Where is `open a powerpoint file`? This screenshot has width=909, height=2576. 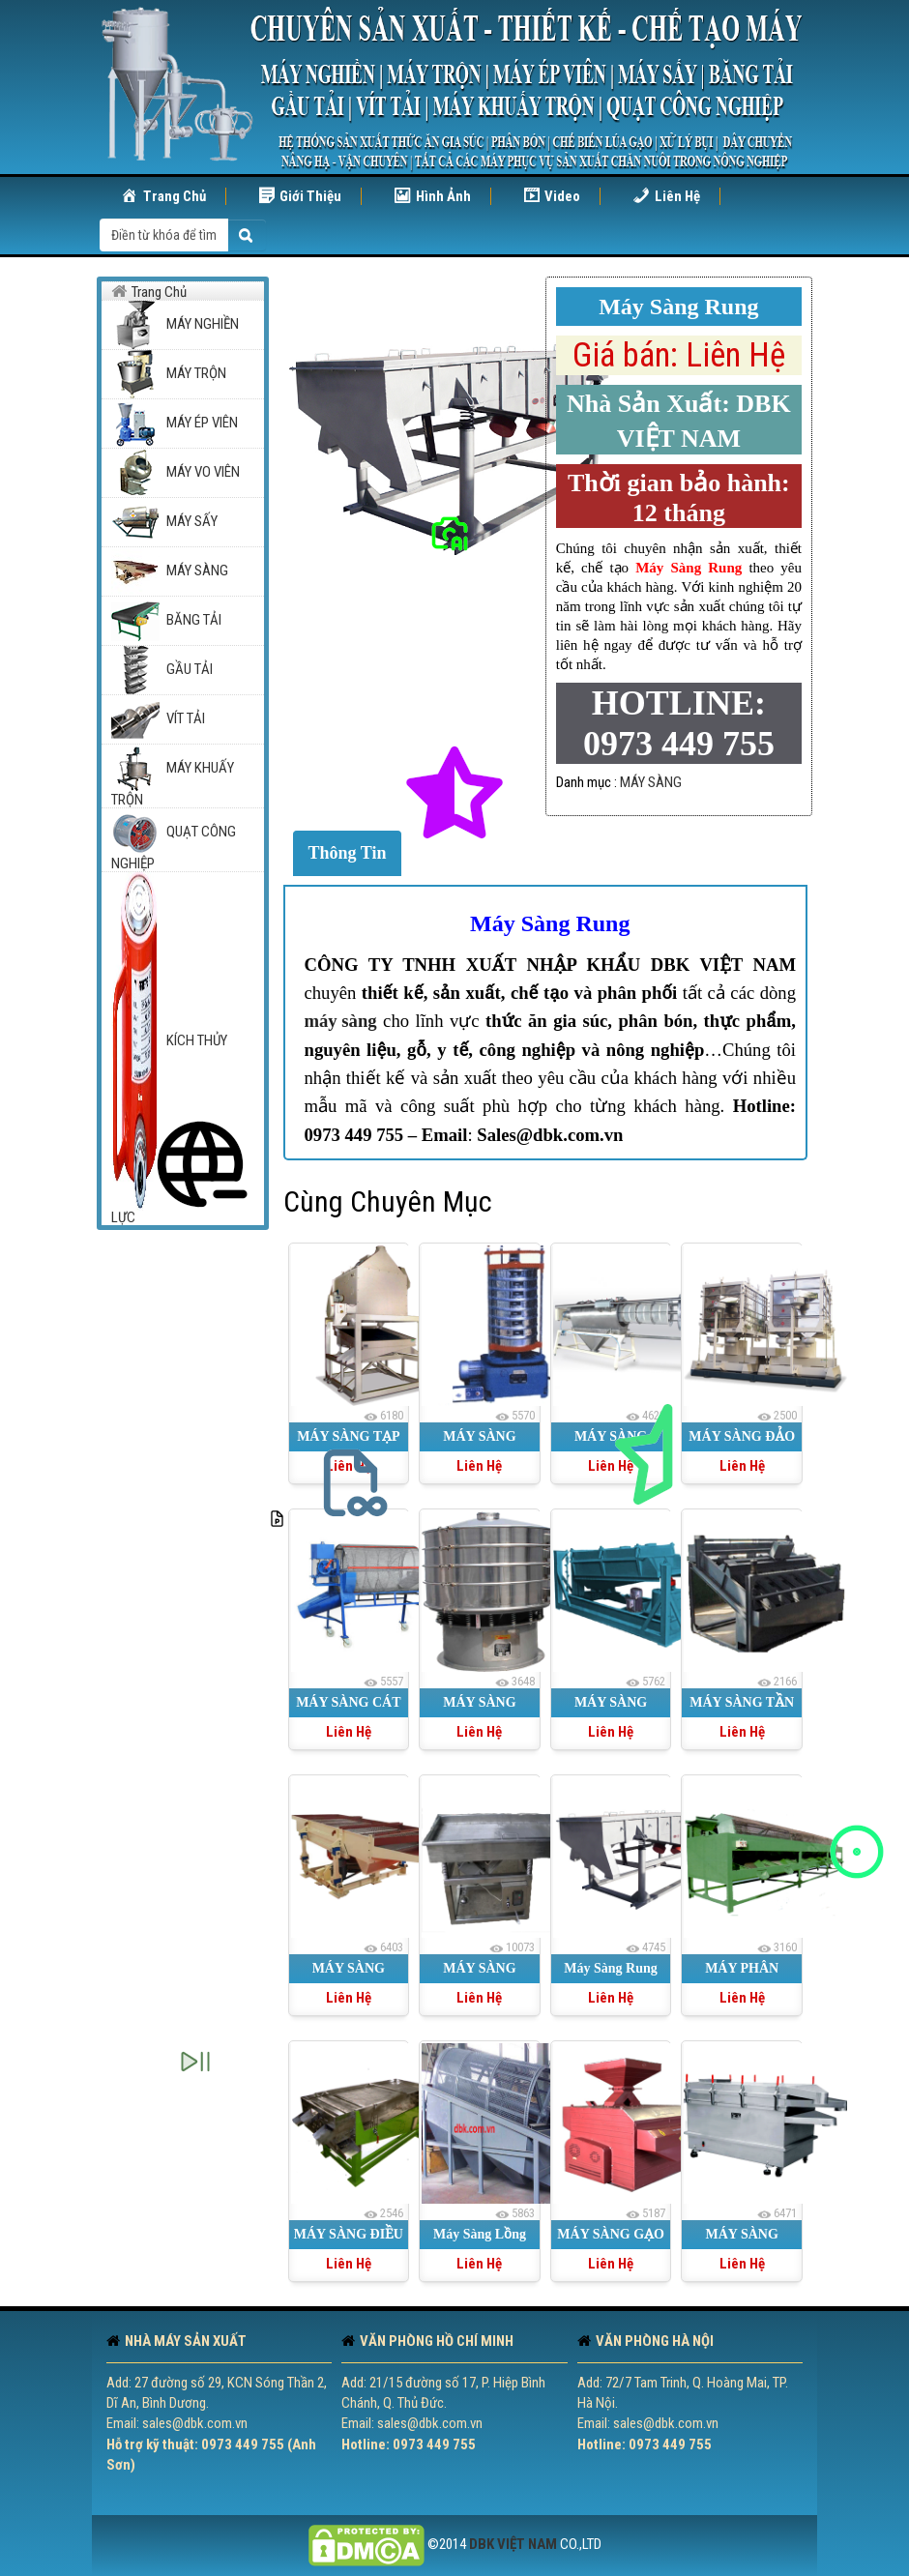
open a powerpoint file is located at coordinates (277, 1518).